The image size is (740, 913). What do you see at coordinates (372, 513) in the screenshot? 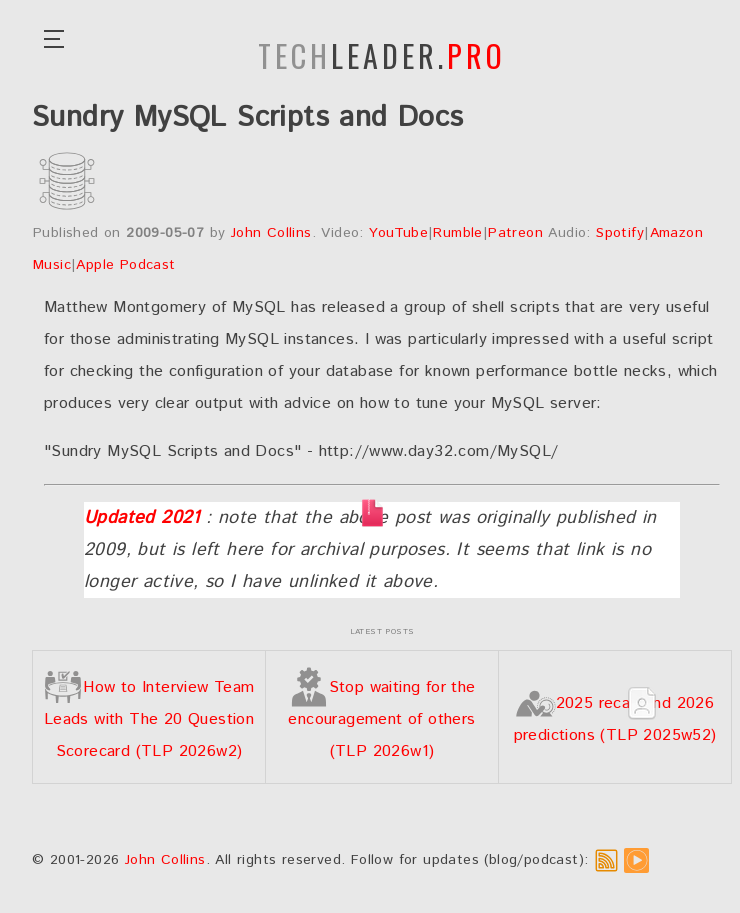
I see `a compressed postscript file` at bounding box center [372, 513].